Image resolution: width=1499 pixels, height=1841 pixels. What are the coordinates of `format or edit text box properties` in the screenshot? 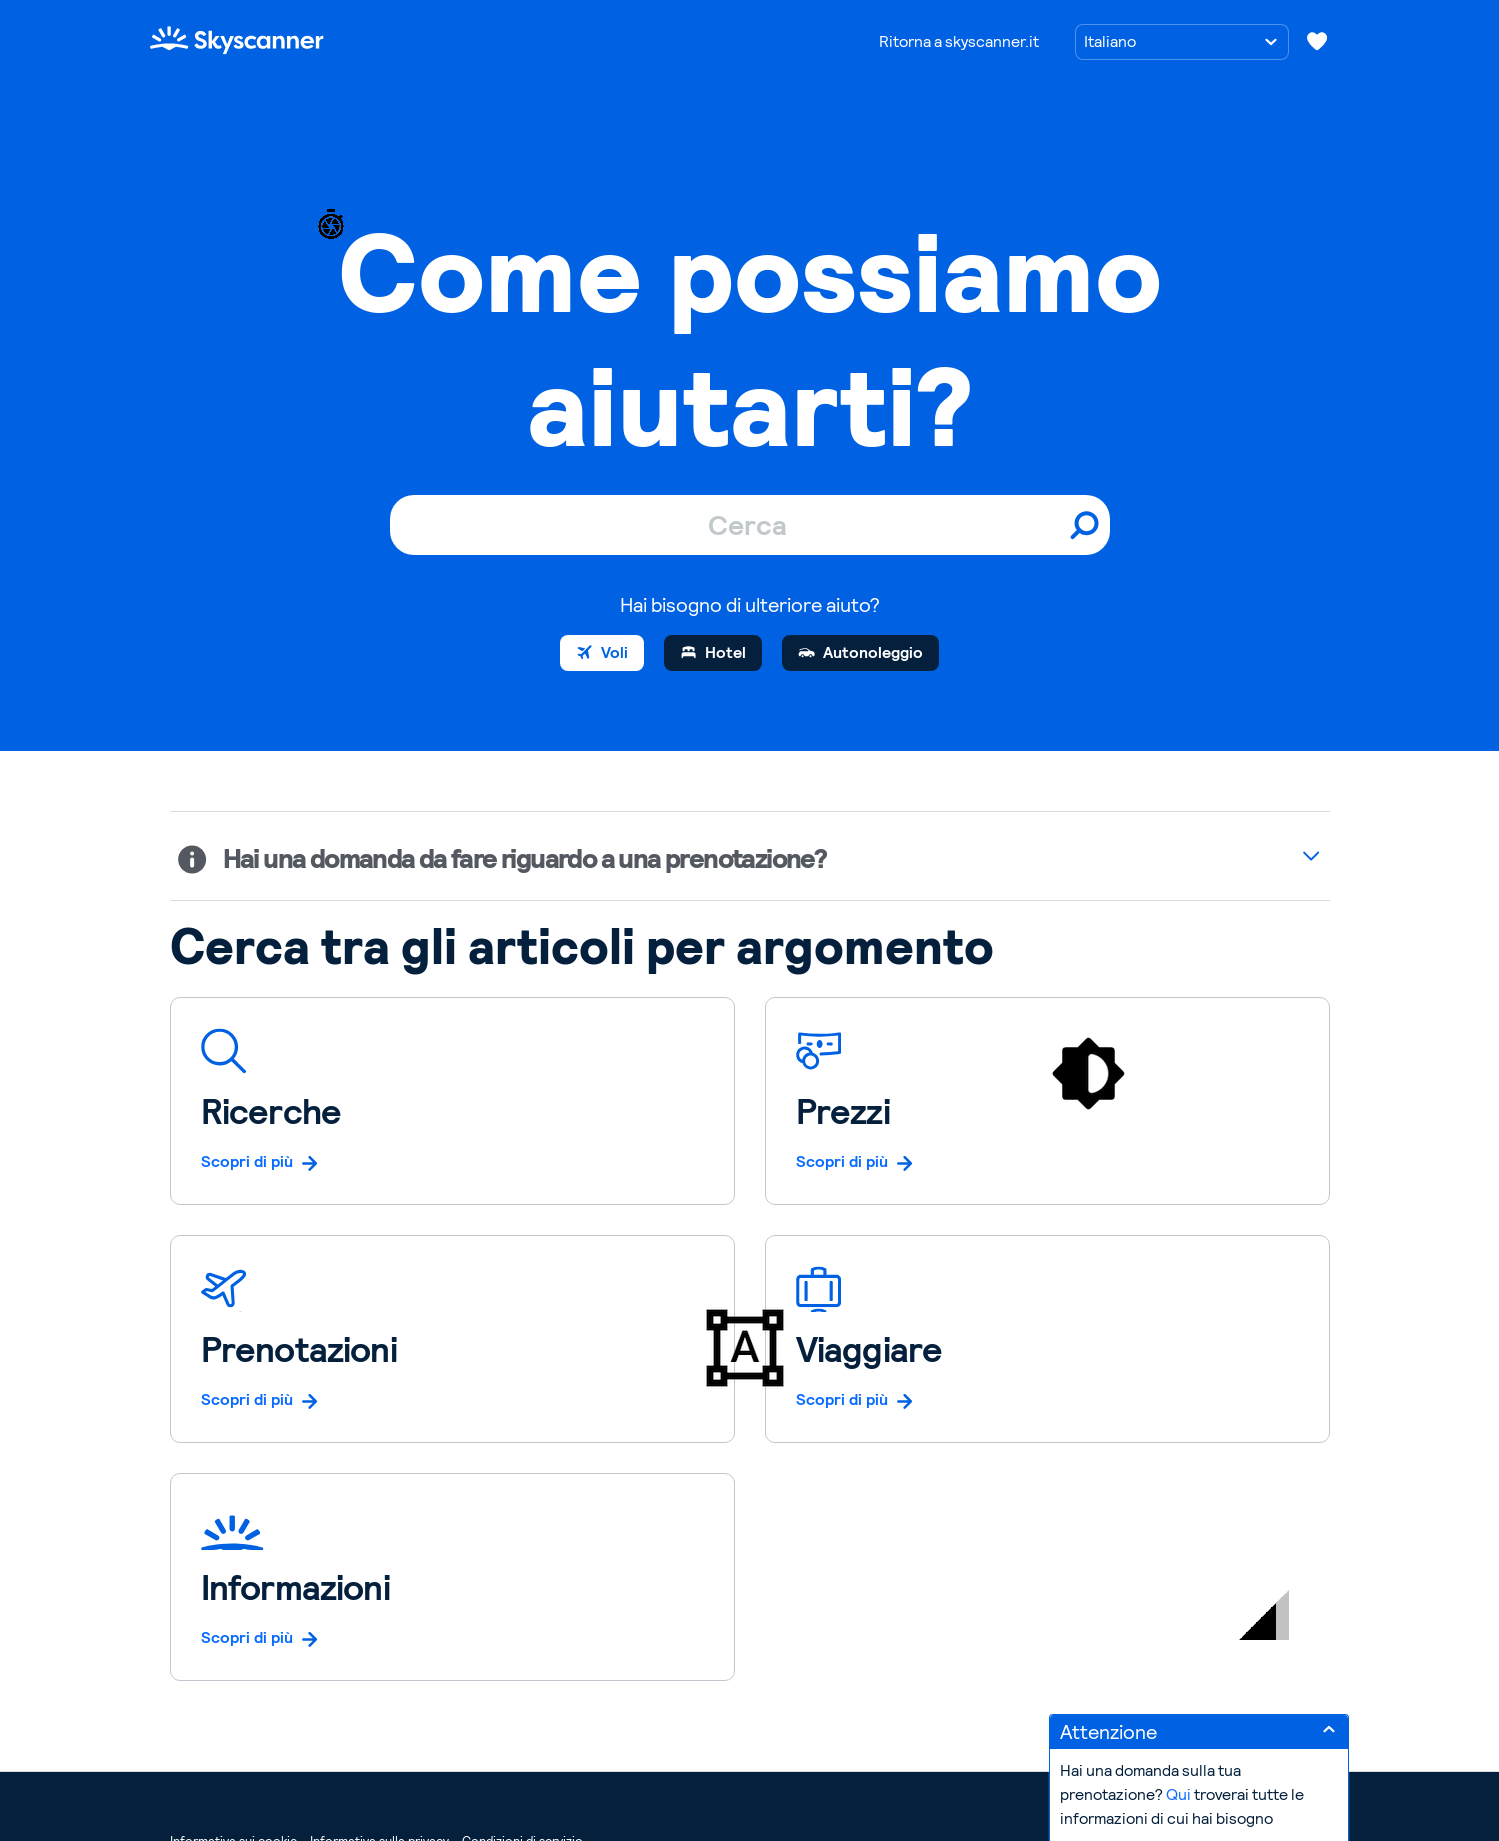 It's located at (745, 1348).